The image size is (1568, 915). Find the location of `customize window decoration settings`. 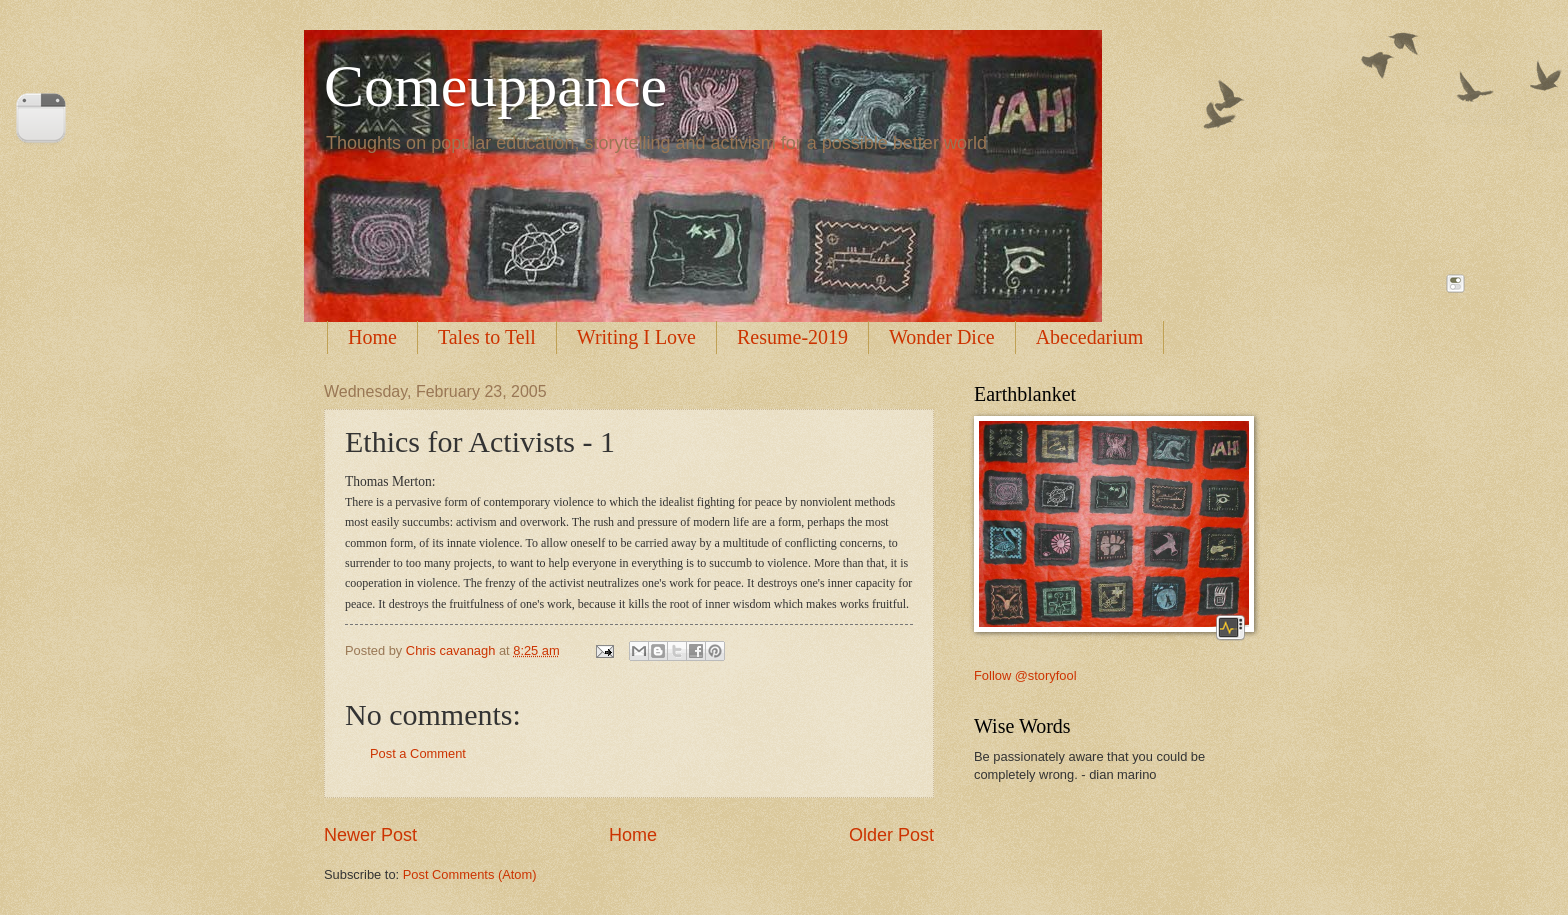

customize window decoration settings is located at coordinates (41, 118).